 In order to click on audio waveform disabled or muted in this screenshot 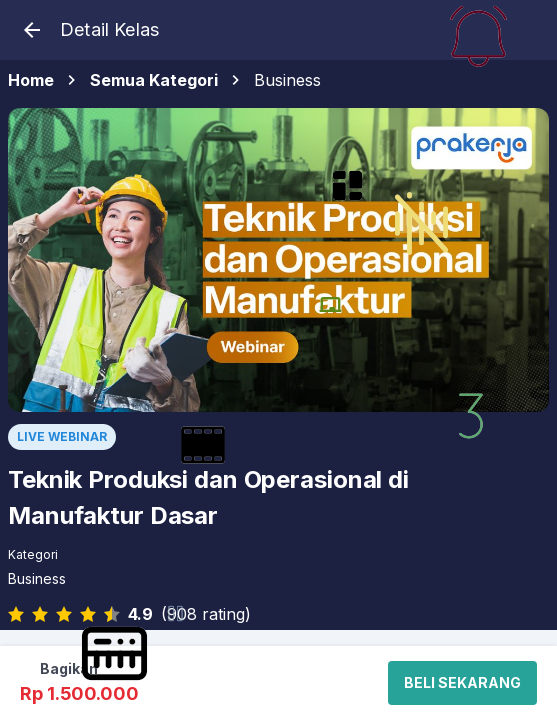, I will do `click(421, 223)`.